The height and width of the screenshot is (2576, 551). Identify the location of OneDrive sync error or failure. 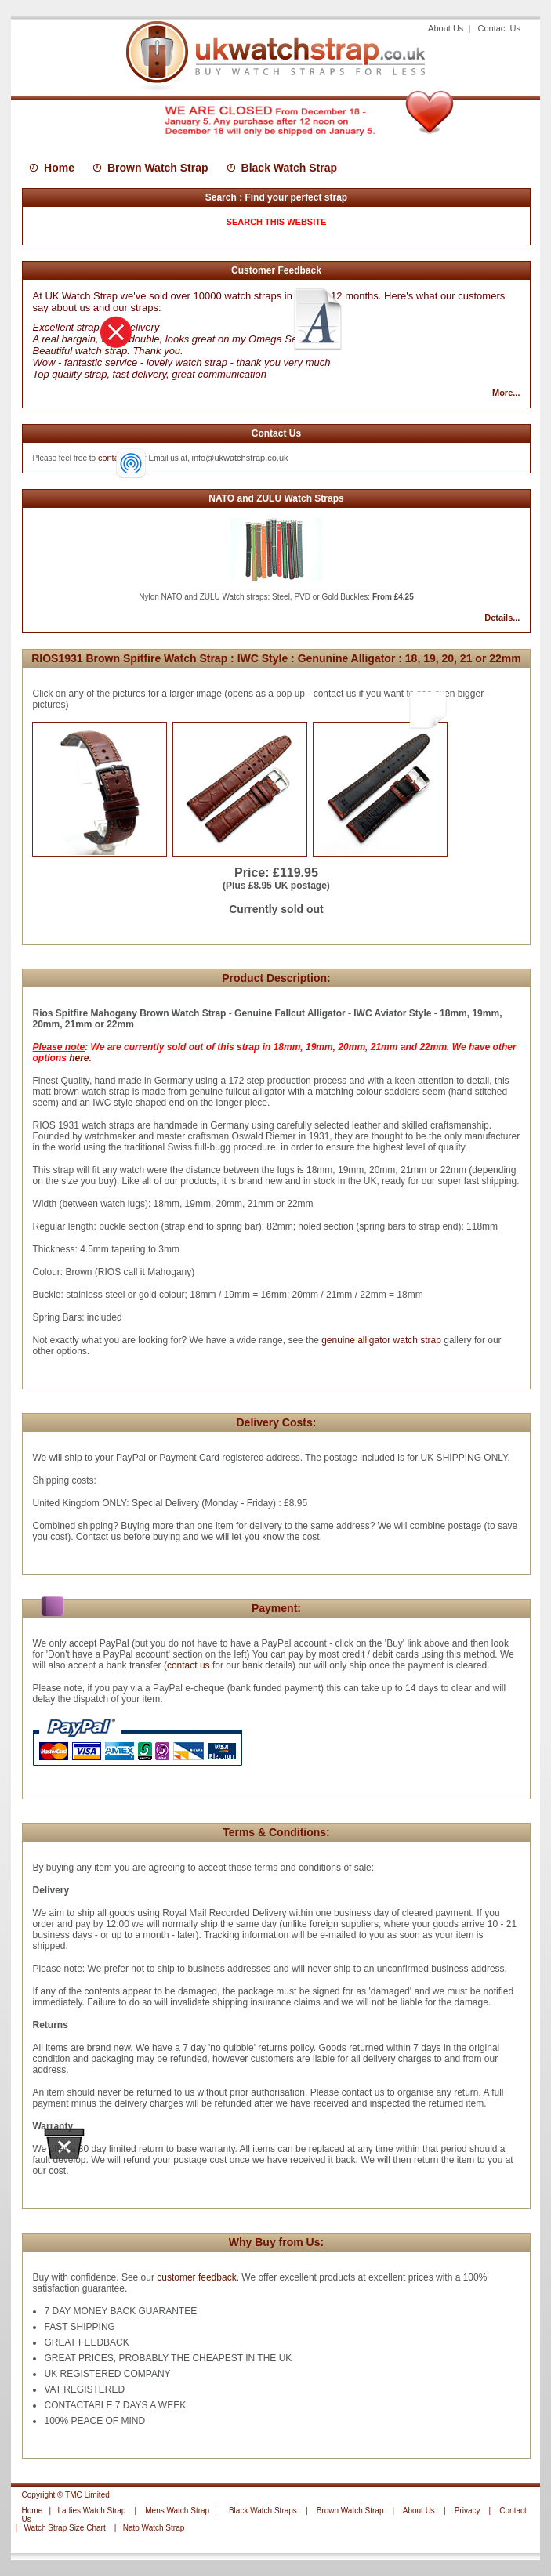
(116, 332).